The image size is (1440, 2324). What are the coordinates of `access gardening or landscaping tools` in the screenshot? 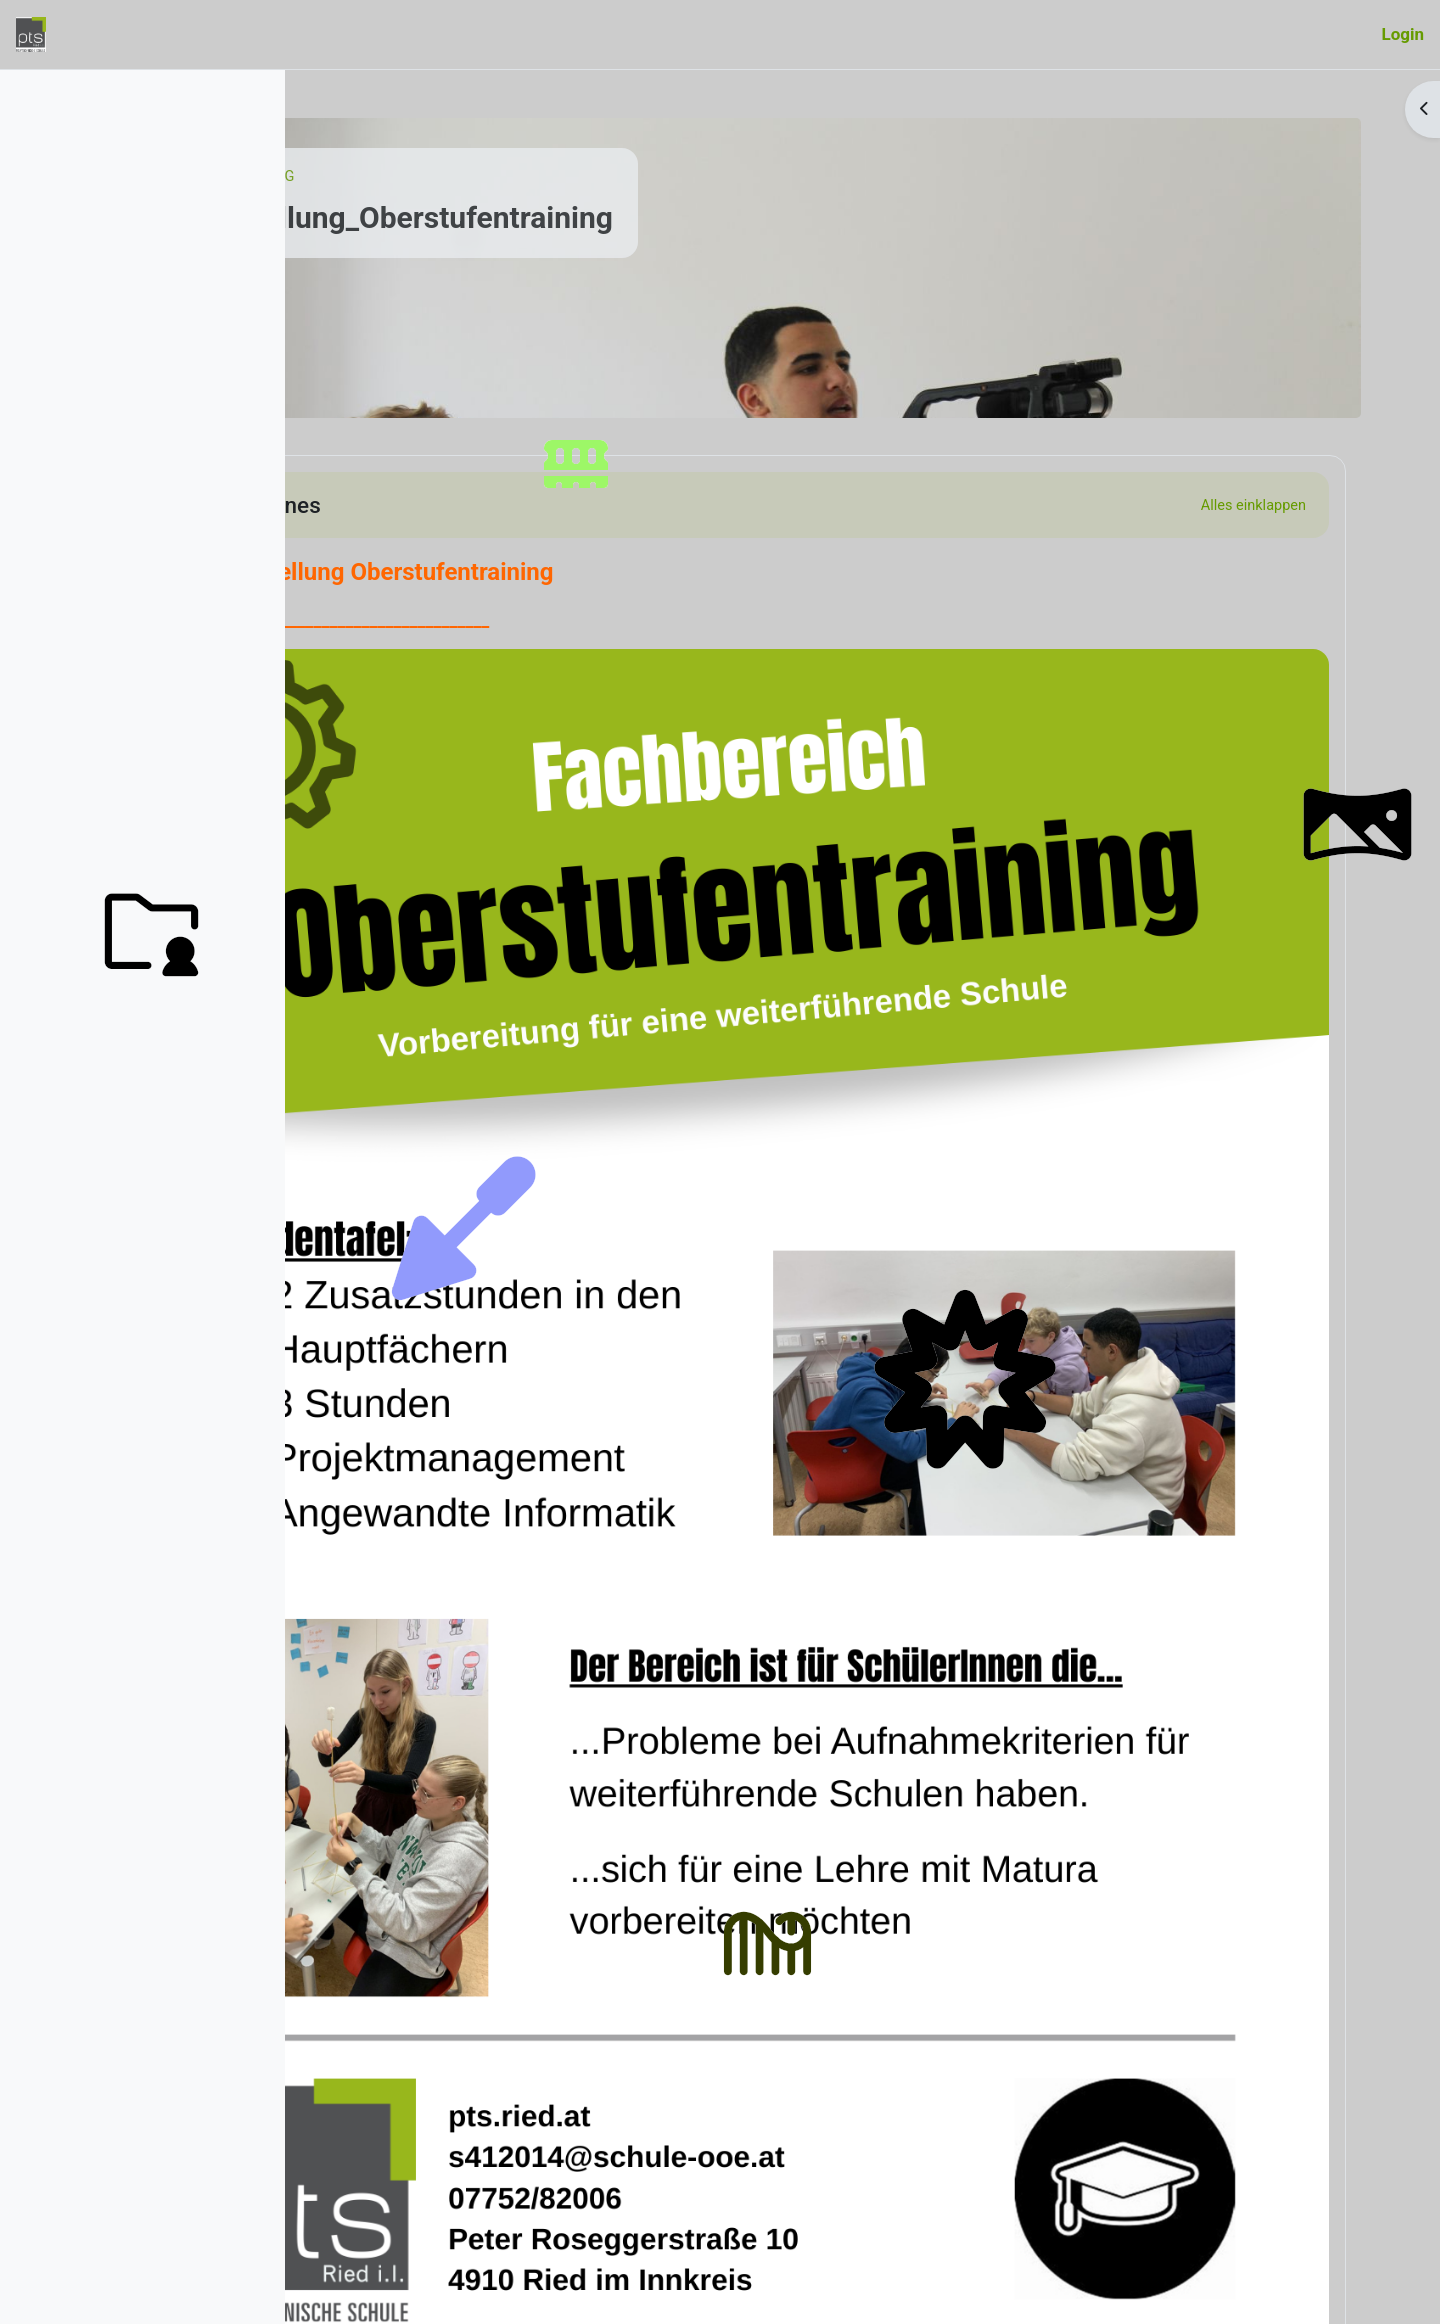 It's located at (459, 1232).